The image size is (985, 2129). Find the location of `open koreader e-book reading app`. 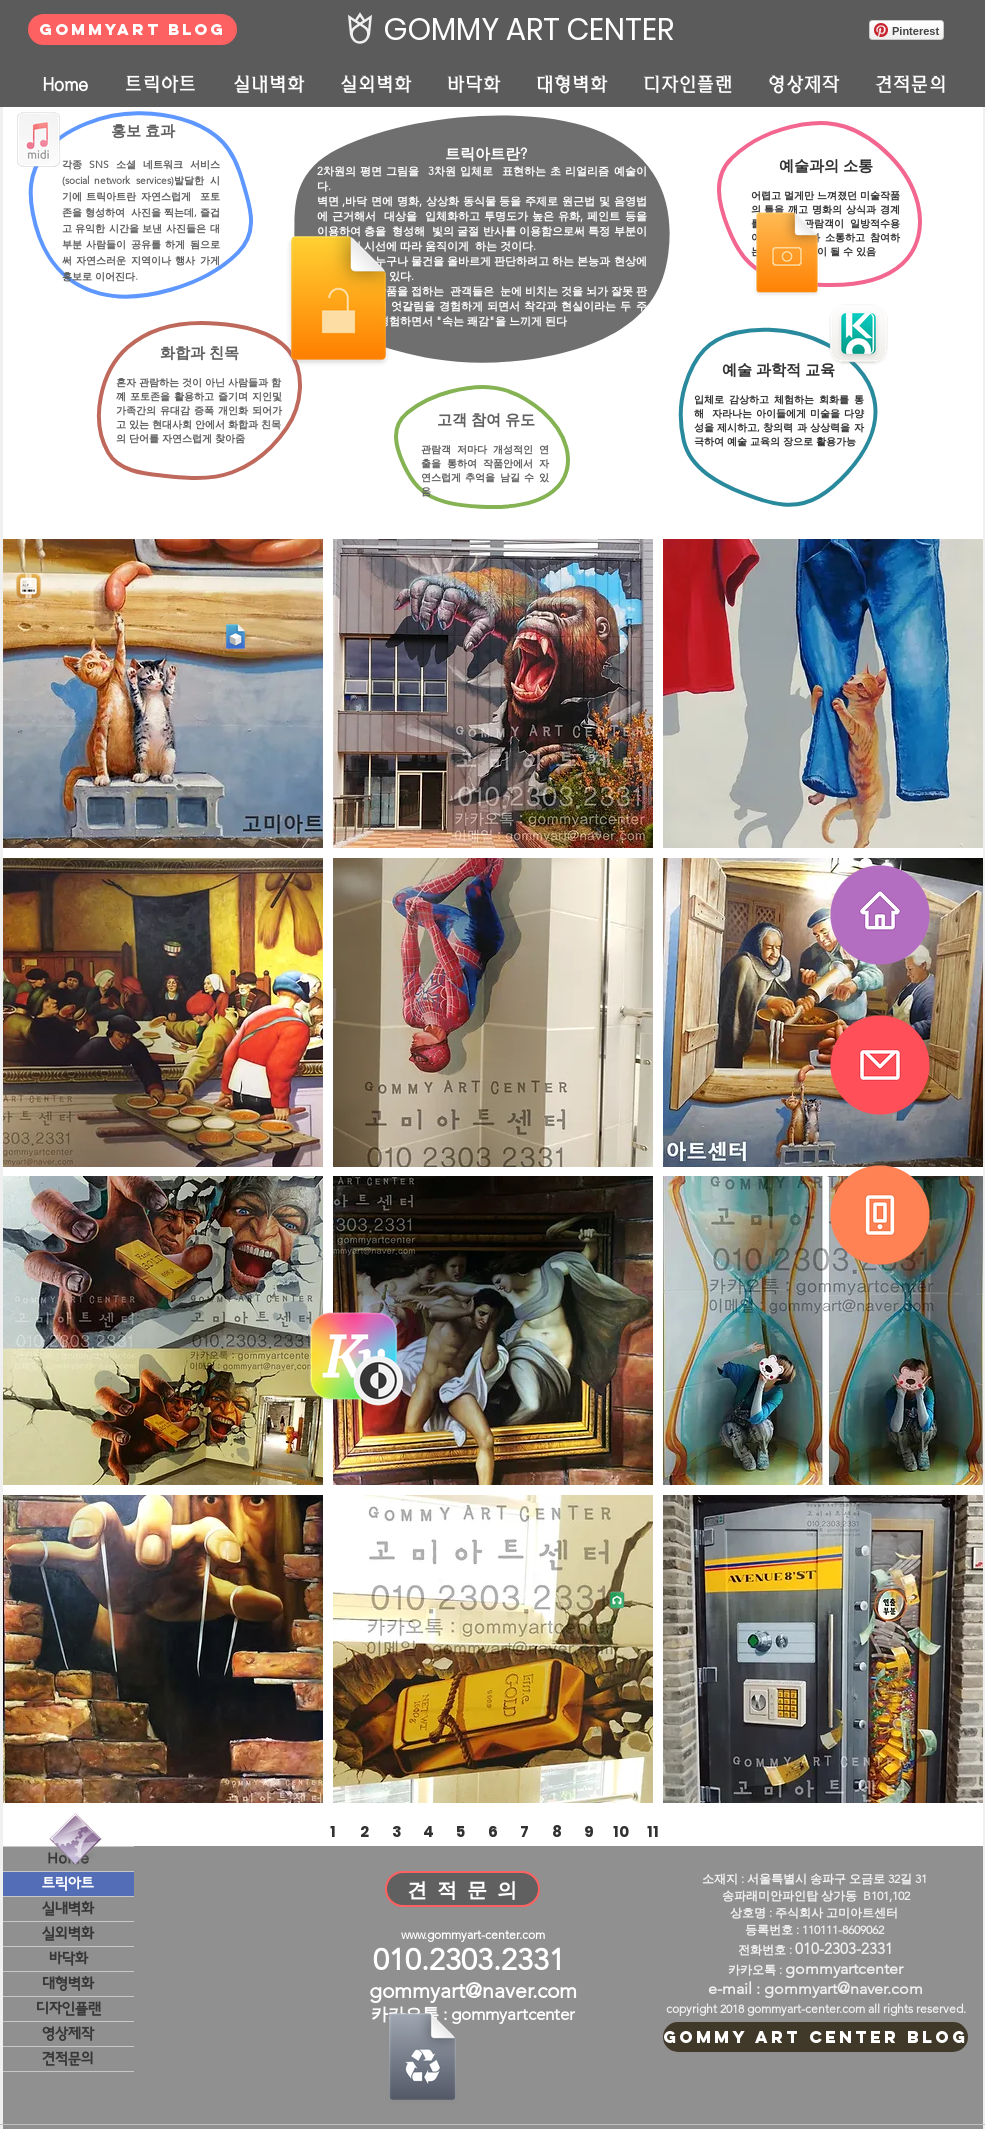

open koreader e-book reading app is located at coordinates (858, 333).